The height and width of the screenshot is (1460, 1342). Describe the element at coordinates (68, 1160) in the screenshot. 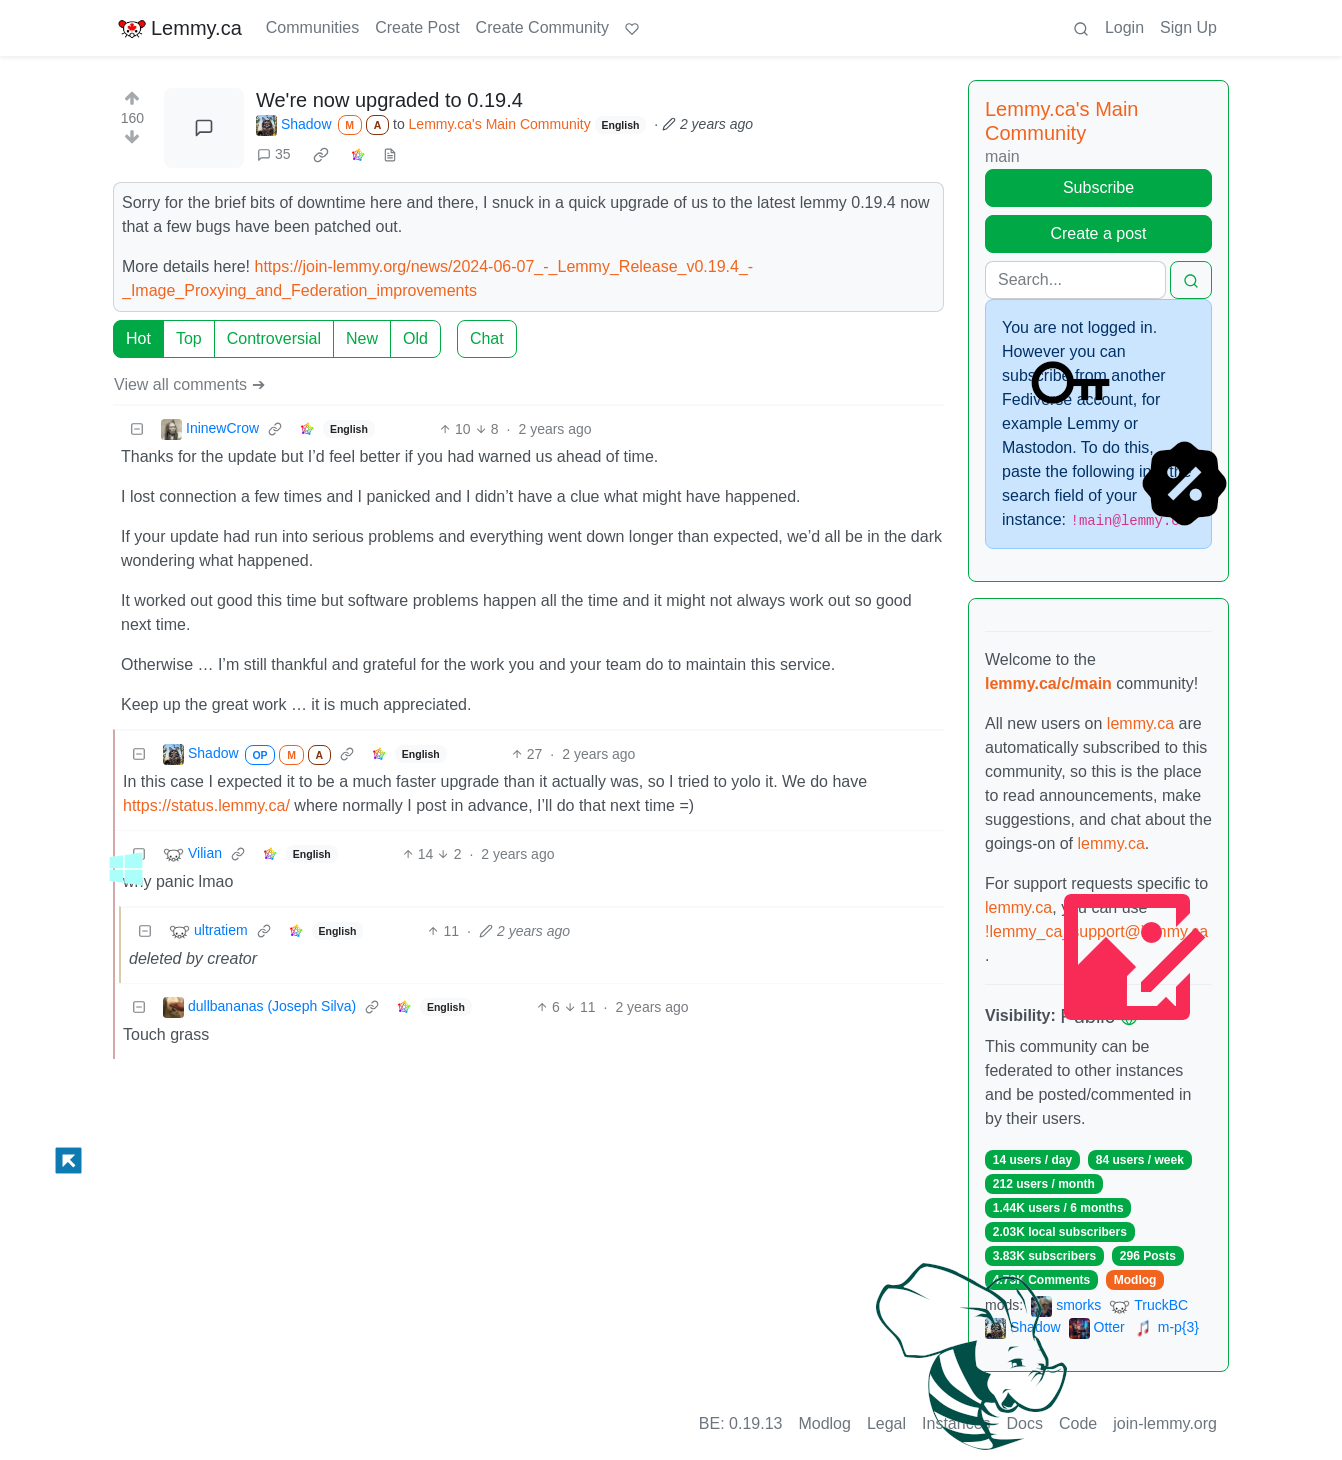

I see `navigate back to previous section` at that location.